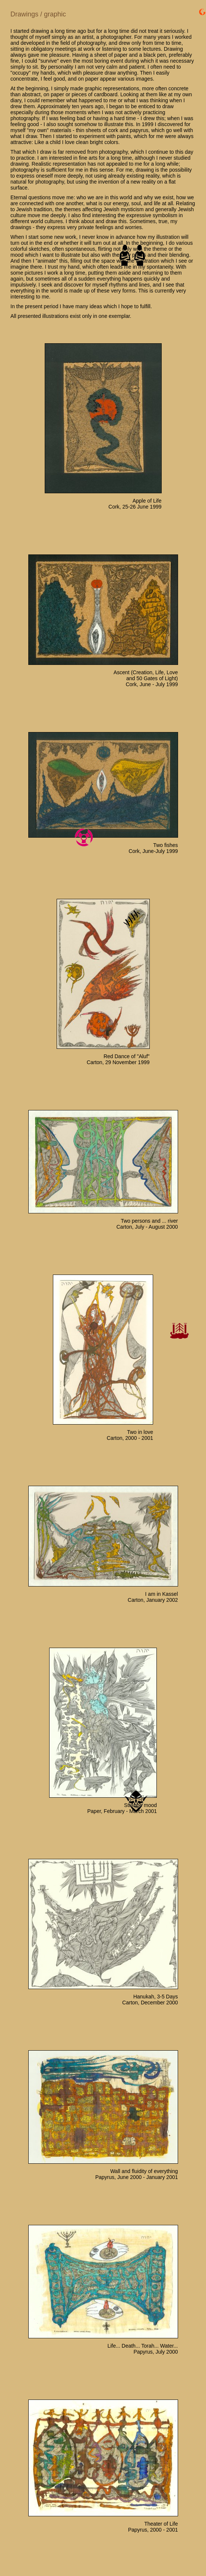 This screenshot has height=2576, width=206. I want to click on select goblin character or enemy type, so click(136, 1801).